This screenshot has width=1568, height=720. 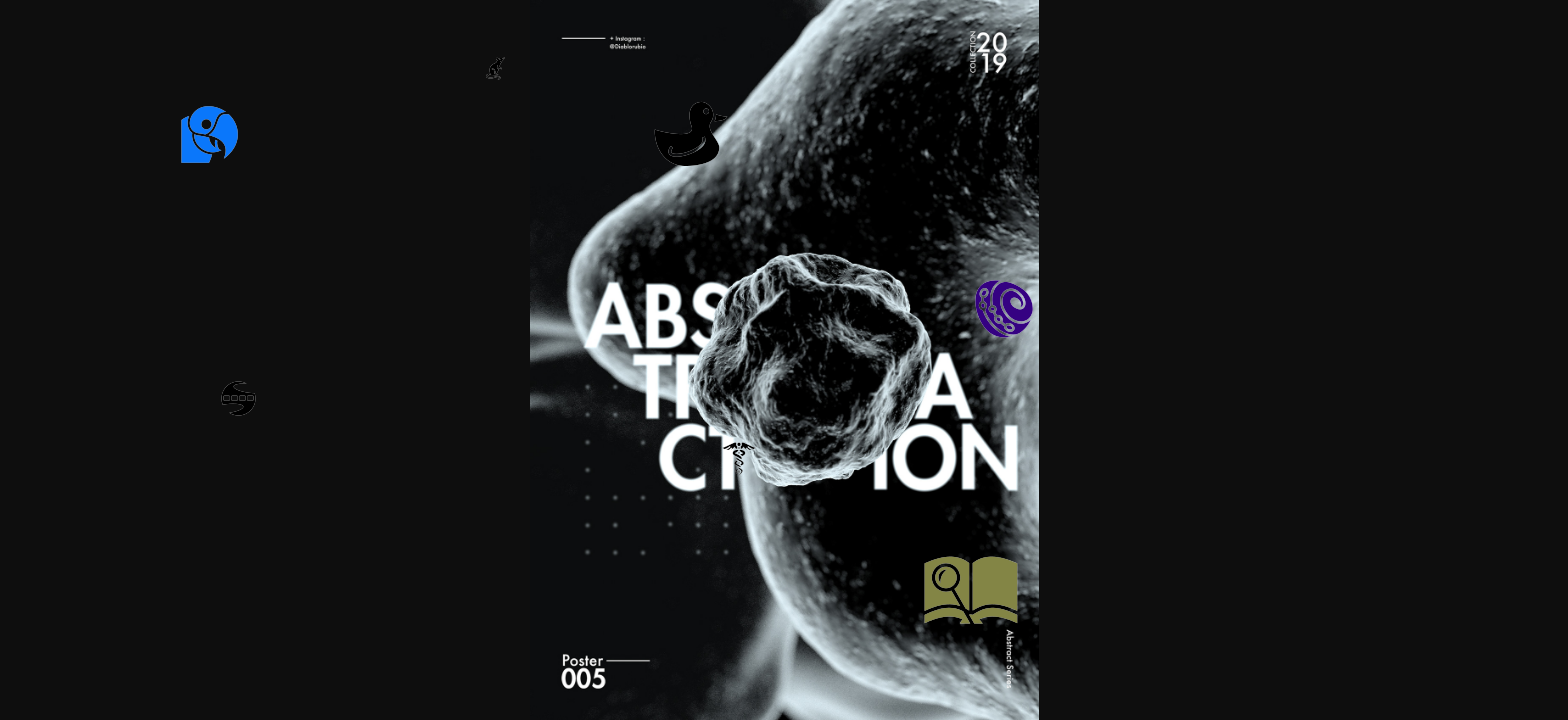 I want to click on decorative shell item in a crafting game, so click(x=1004, y=309).